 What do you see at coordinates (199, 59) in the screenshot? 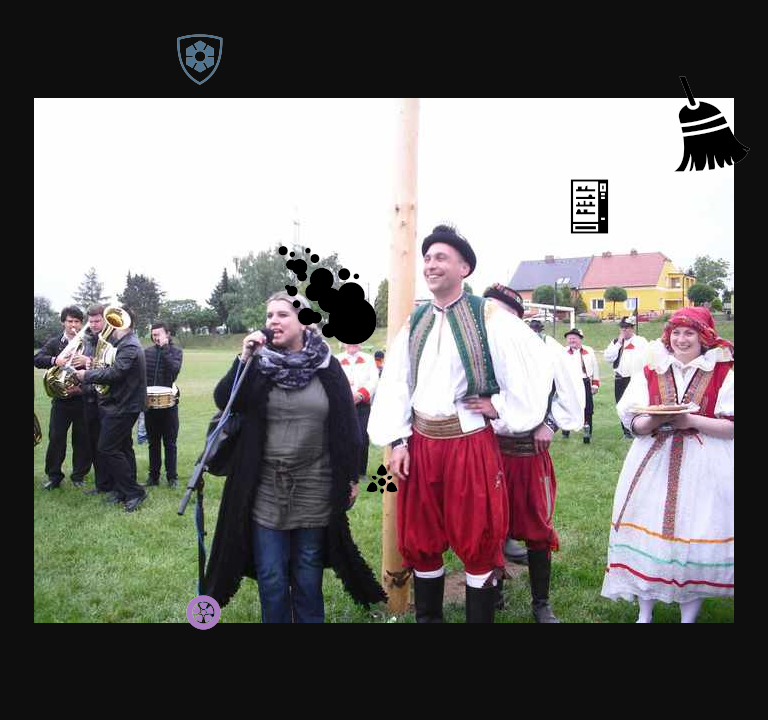
I see `activate ice or frost defense ability` at bounding box center [199, 59].